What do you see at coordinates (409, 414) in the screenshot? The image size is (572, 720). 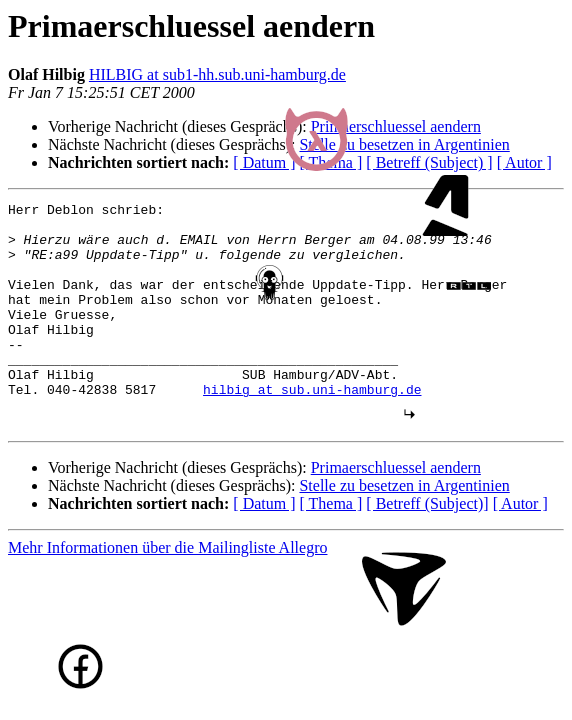 I see `reply to a message or comment` at bounding box center [409, 414].